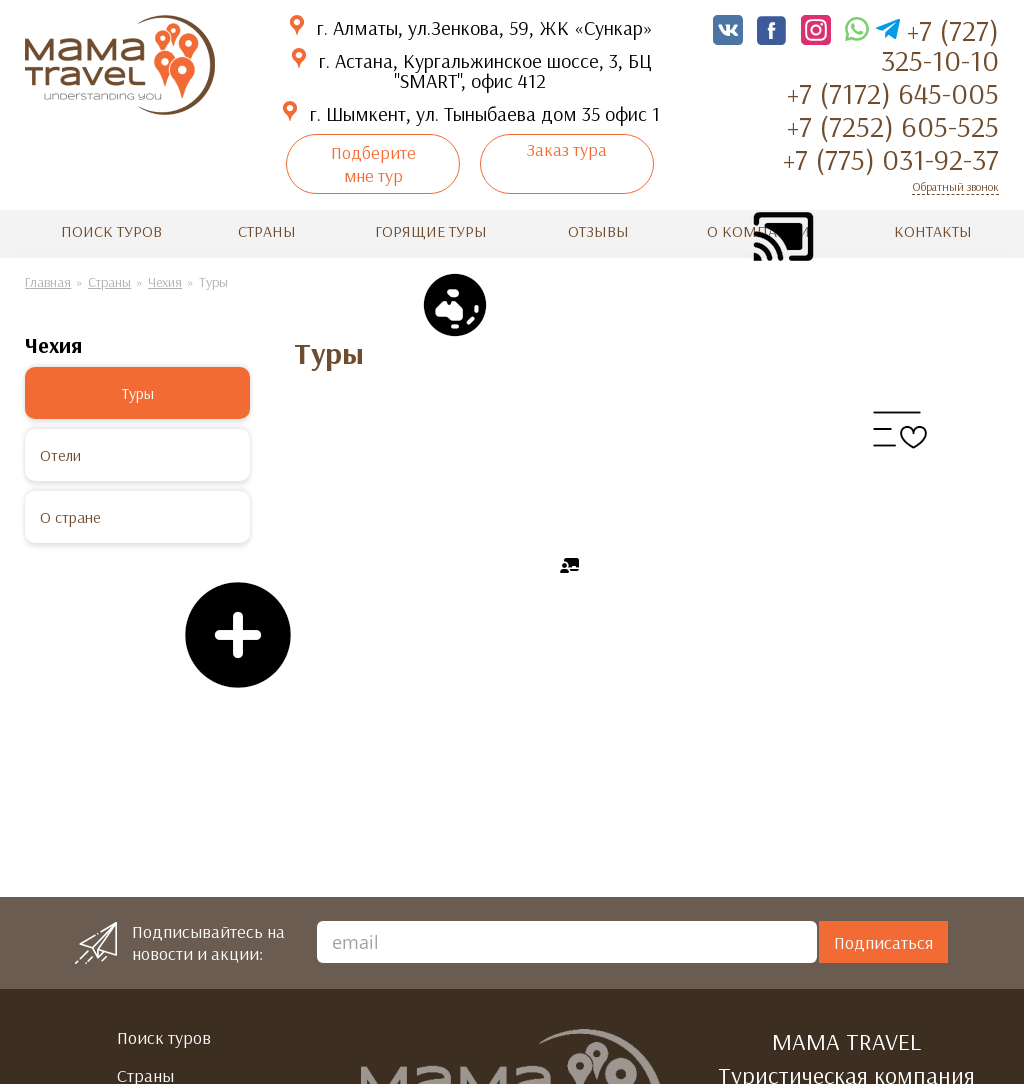  I want to click on view your favorites list, so click(897, 429).